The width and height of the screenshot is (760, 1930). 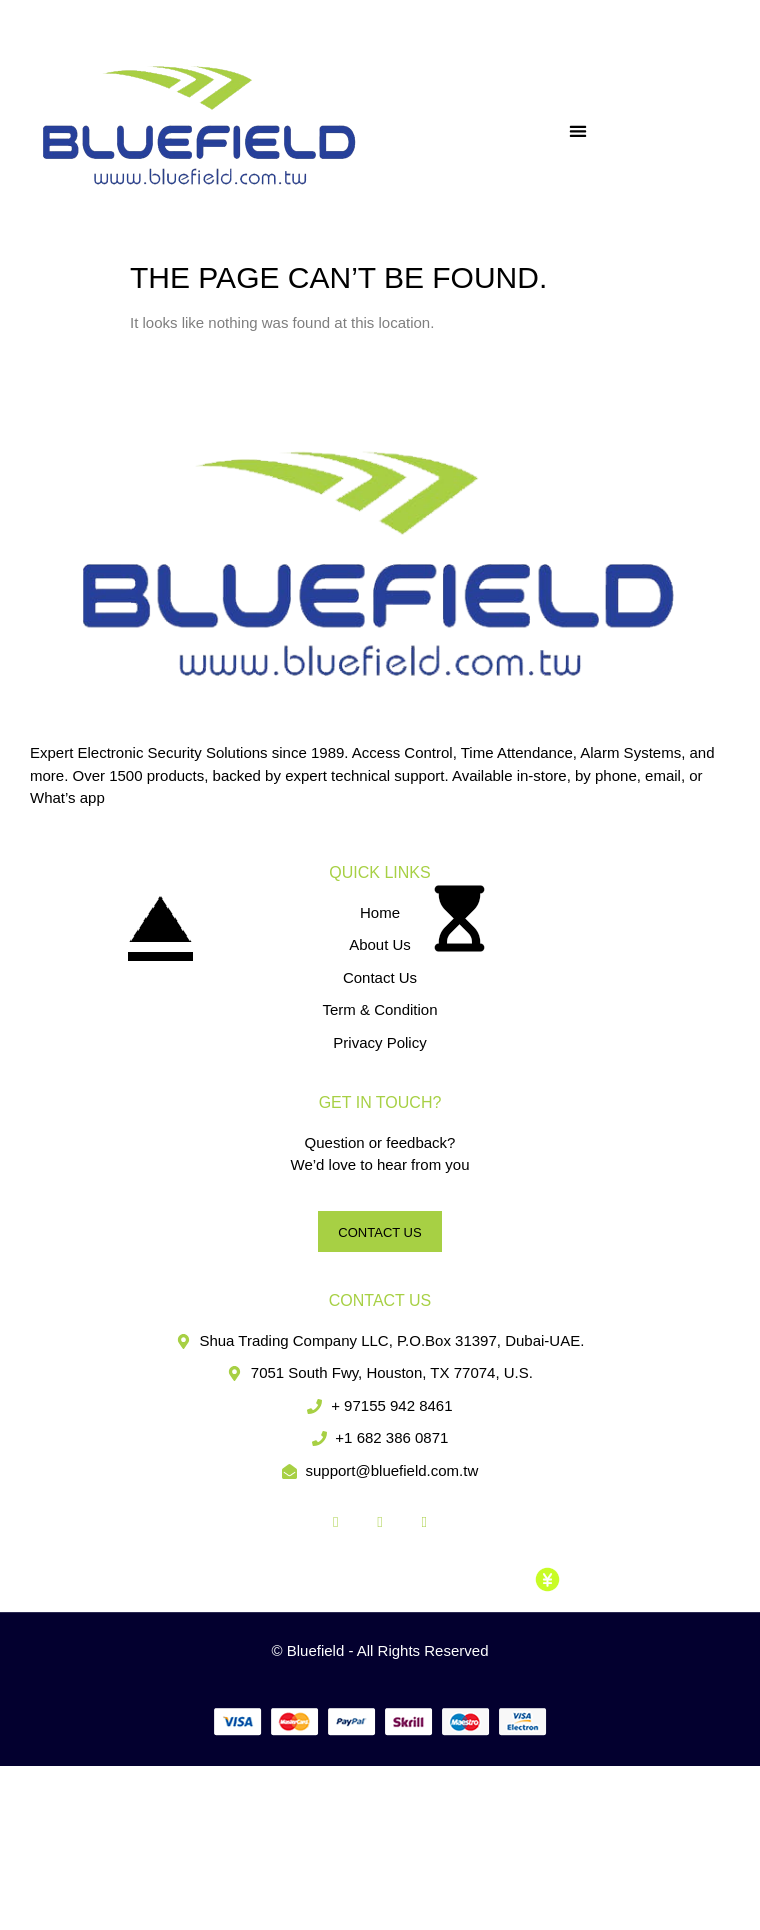 I want to click on indicates a process has just started or is beginning, so click(x=459, y=918).